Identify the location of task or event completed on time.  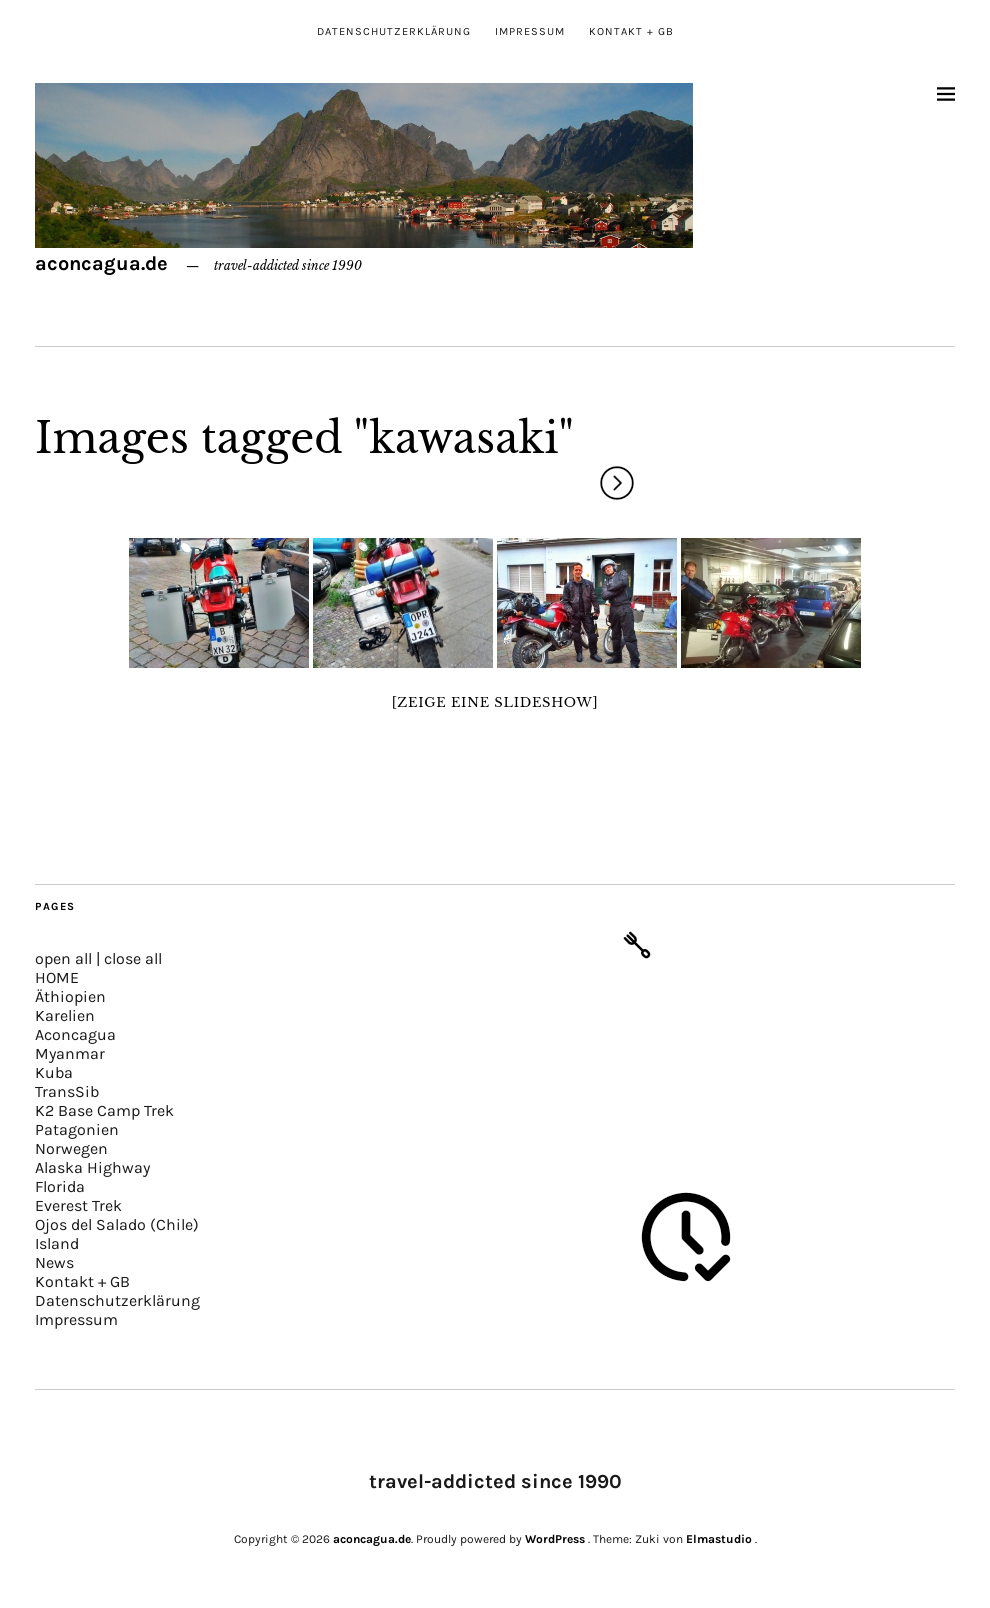
(686, 1237).